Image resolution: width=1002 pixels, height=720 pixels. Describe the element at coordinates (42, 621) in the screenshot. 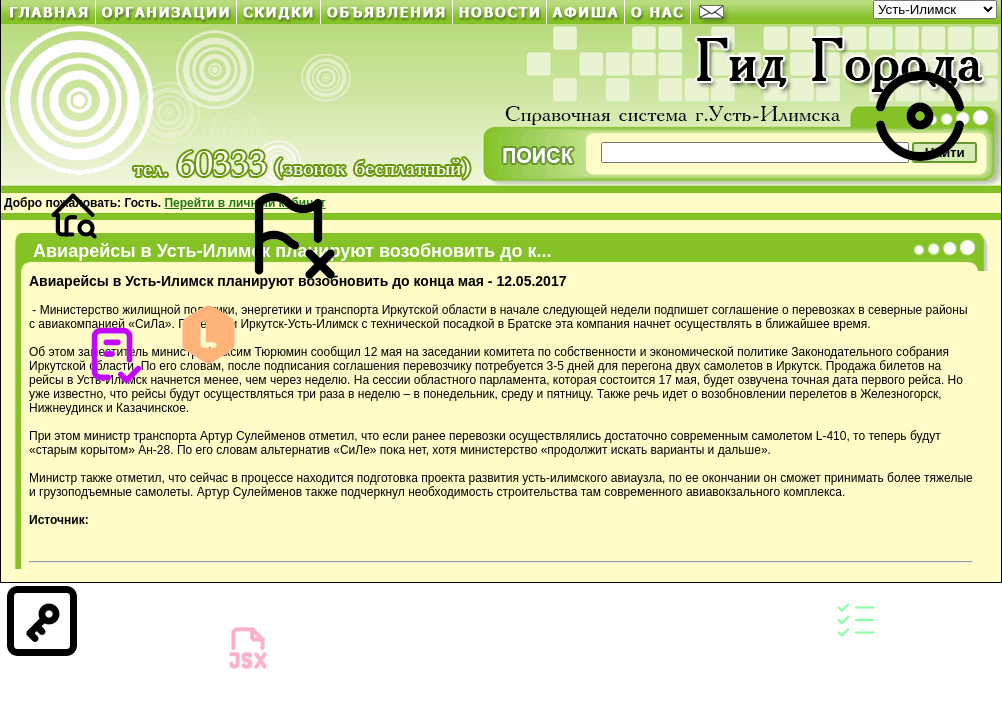

I see `access security or authentication settings` at that location.